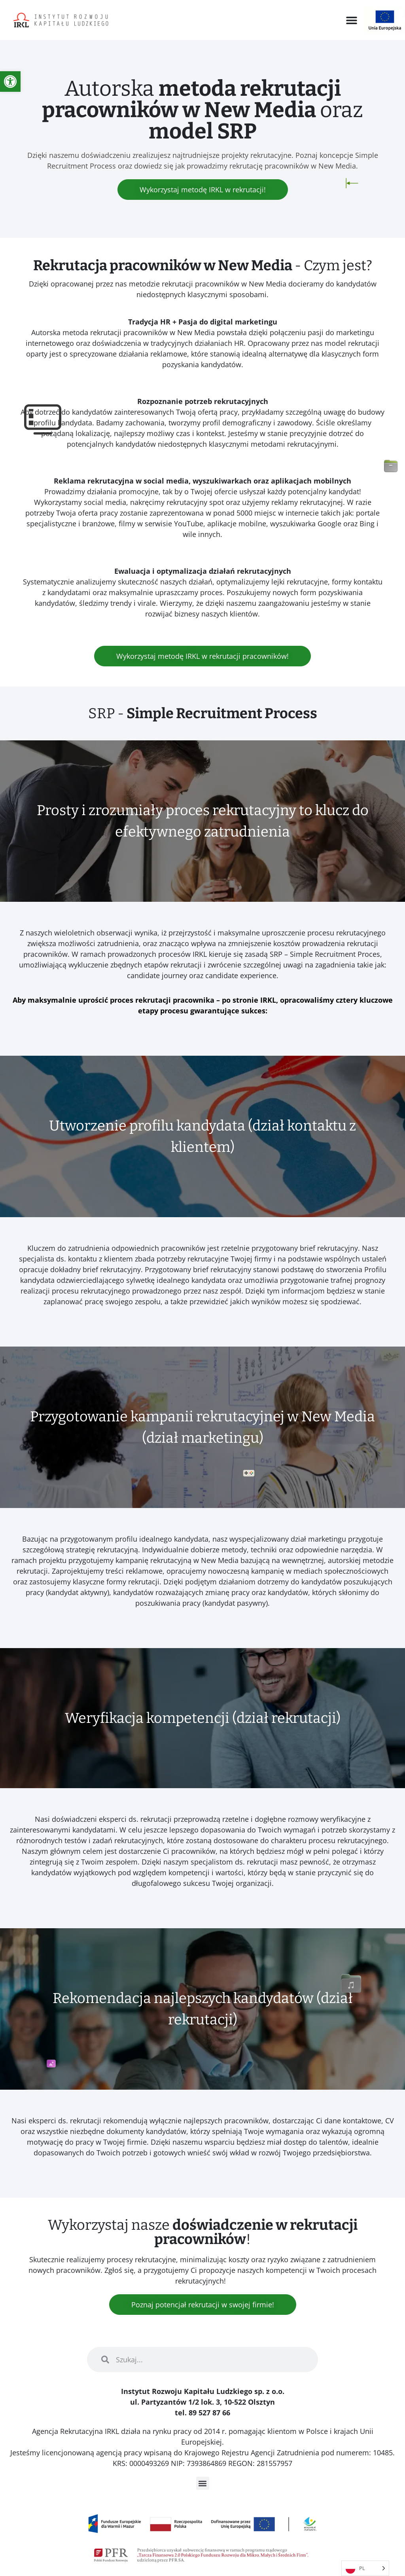  Describe the element at coordinates (391, 466) in the screenshot. I see `open the file manager` at that location.